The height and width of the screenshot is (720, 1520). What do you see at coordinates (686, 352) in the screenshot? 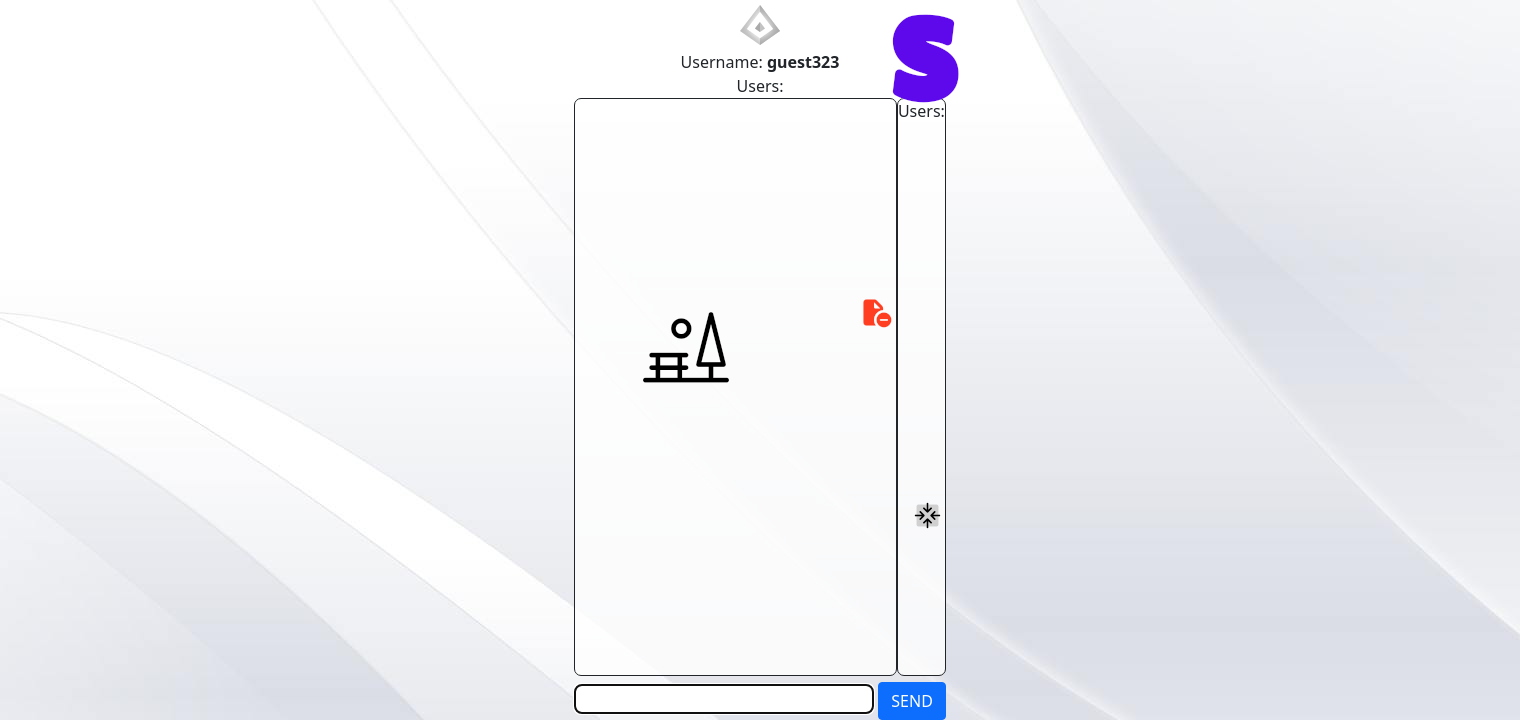
I see `view nearby parks` at bounding box center [686, 352].